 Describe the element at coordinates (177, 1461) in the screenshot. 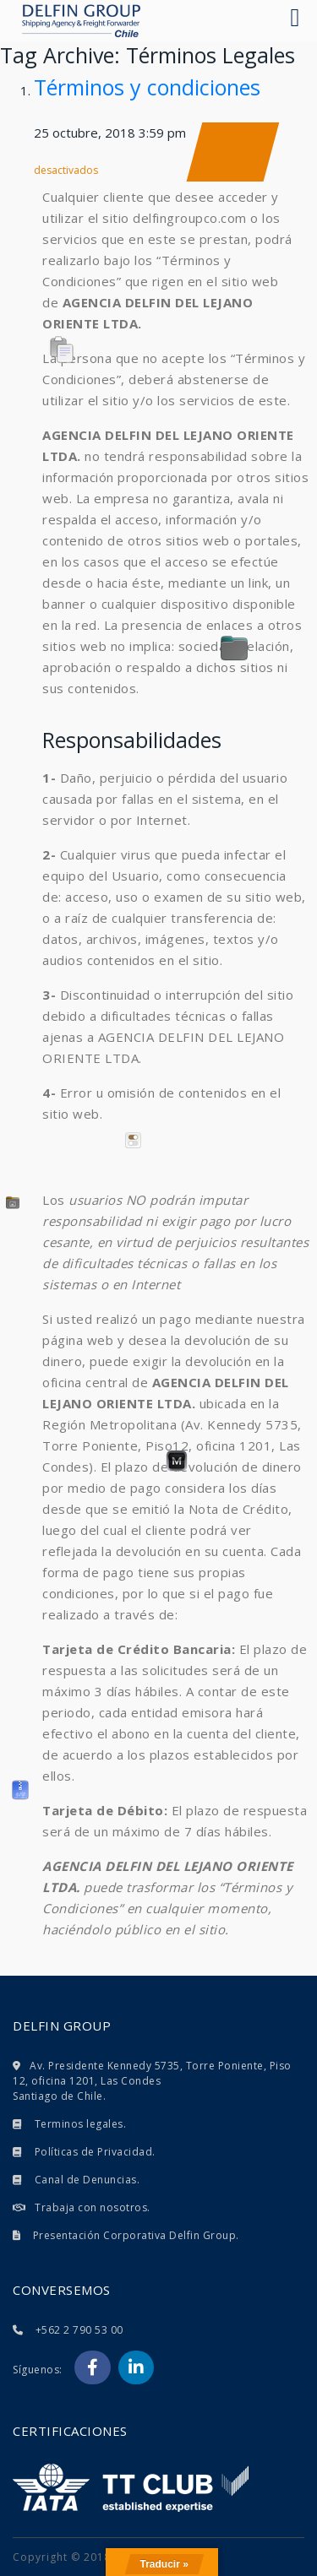

I see `open MeetingBar app for calendar and meeting management` at that location.